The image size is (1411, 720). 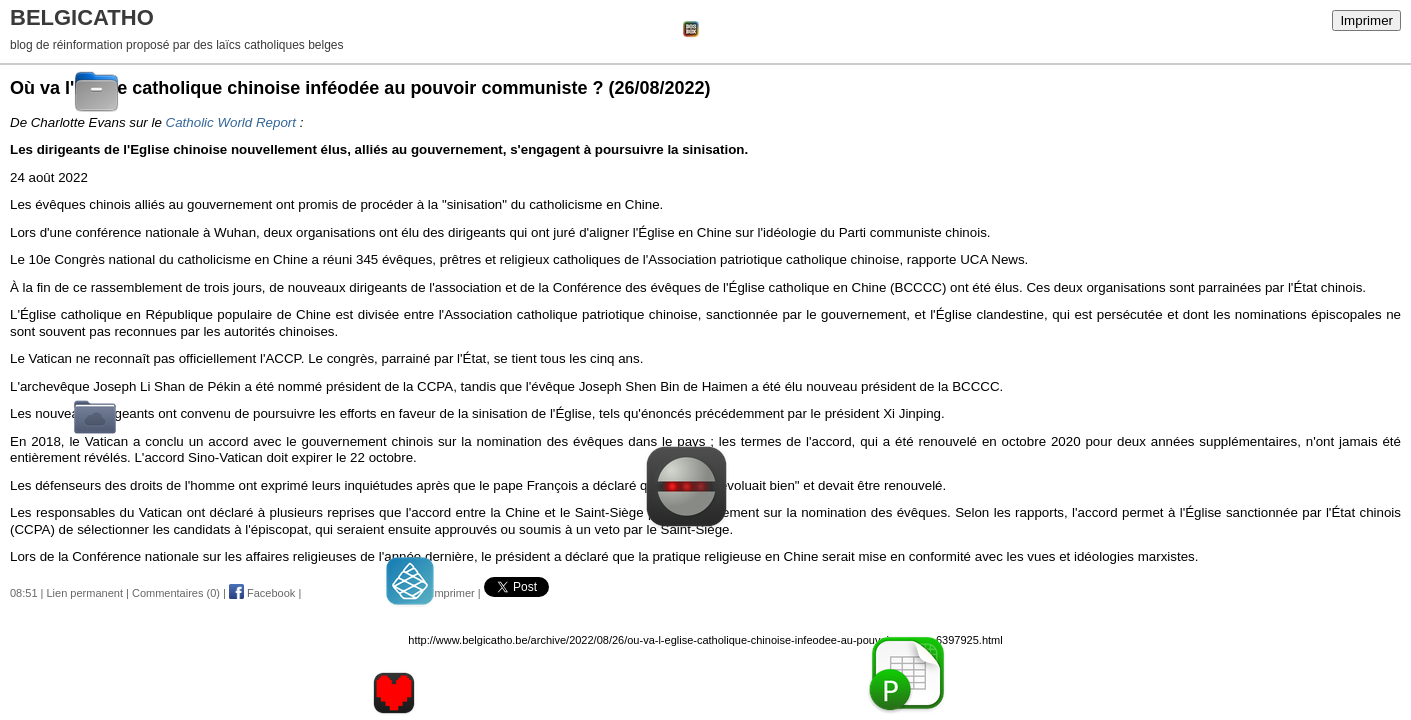 What do you see at coordinates (908, 673) in the screenshot?
I see `open FreeOffice PlanMaker spreadsheet application` at bounding box center [908, 673].